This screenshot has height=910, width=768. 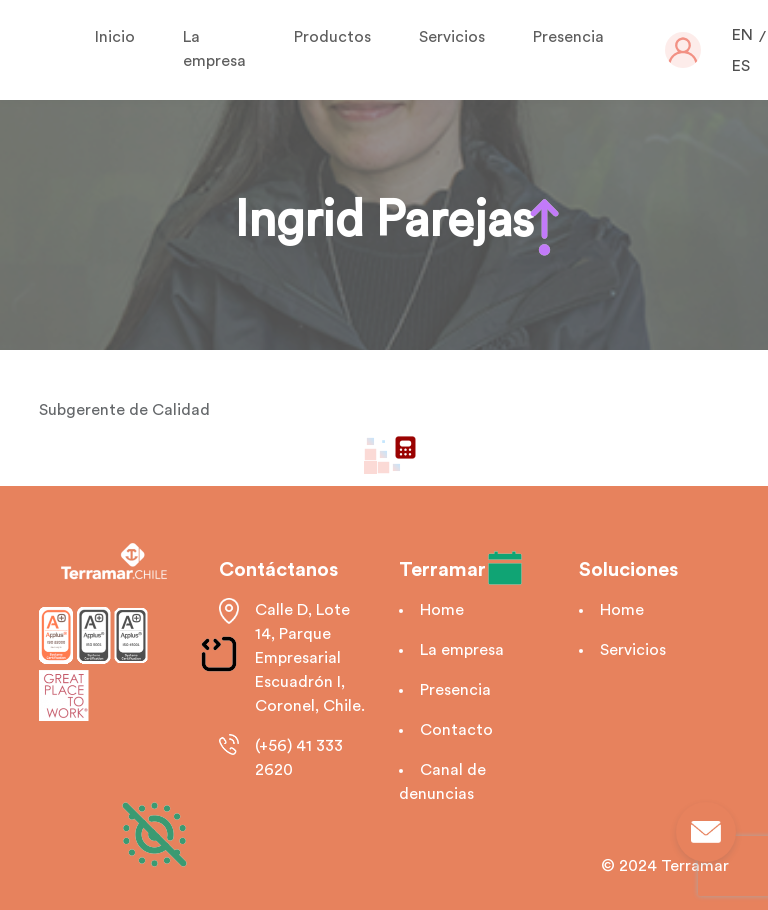 I want to click on open the calculator app, so click(x=405, y=447).